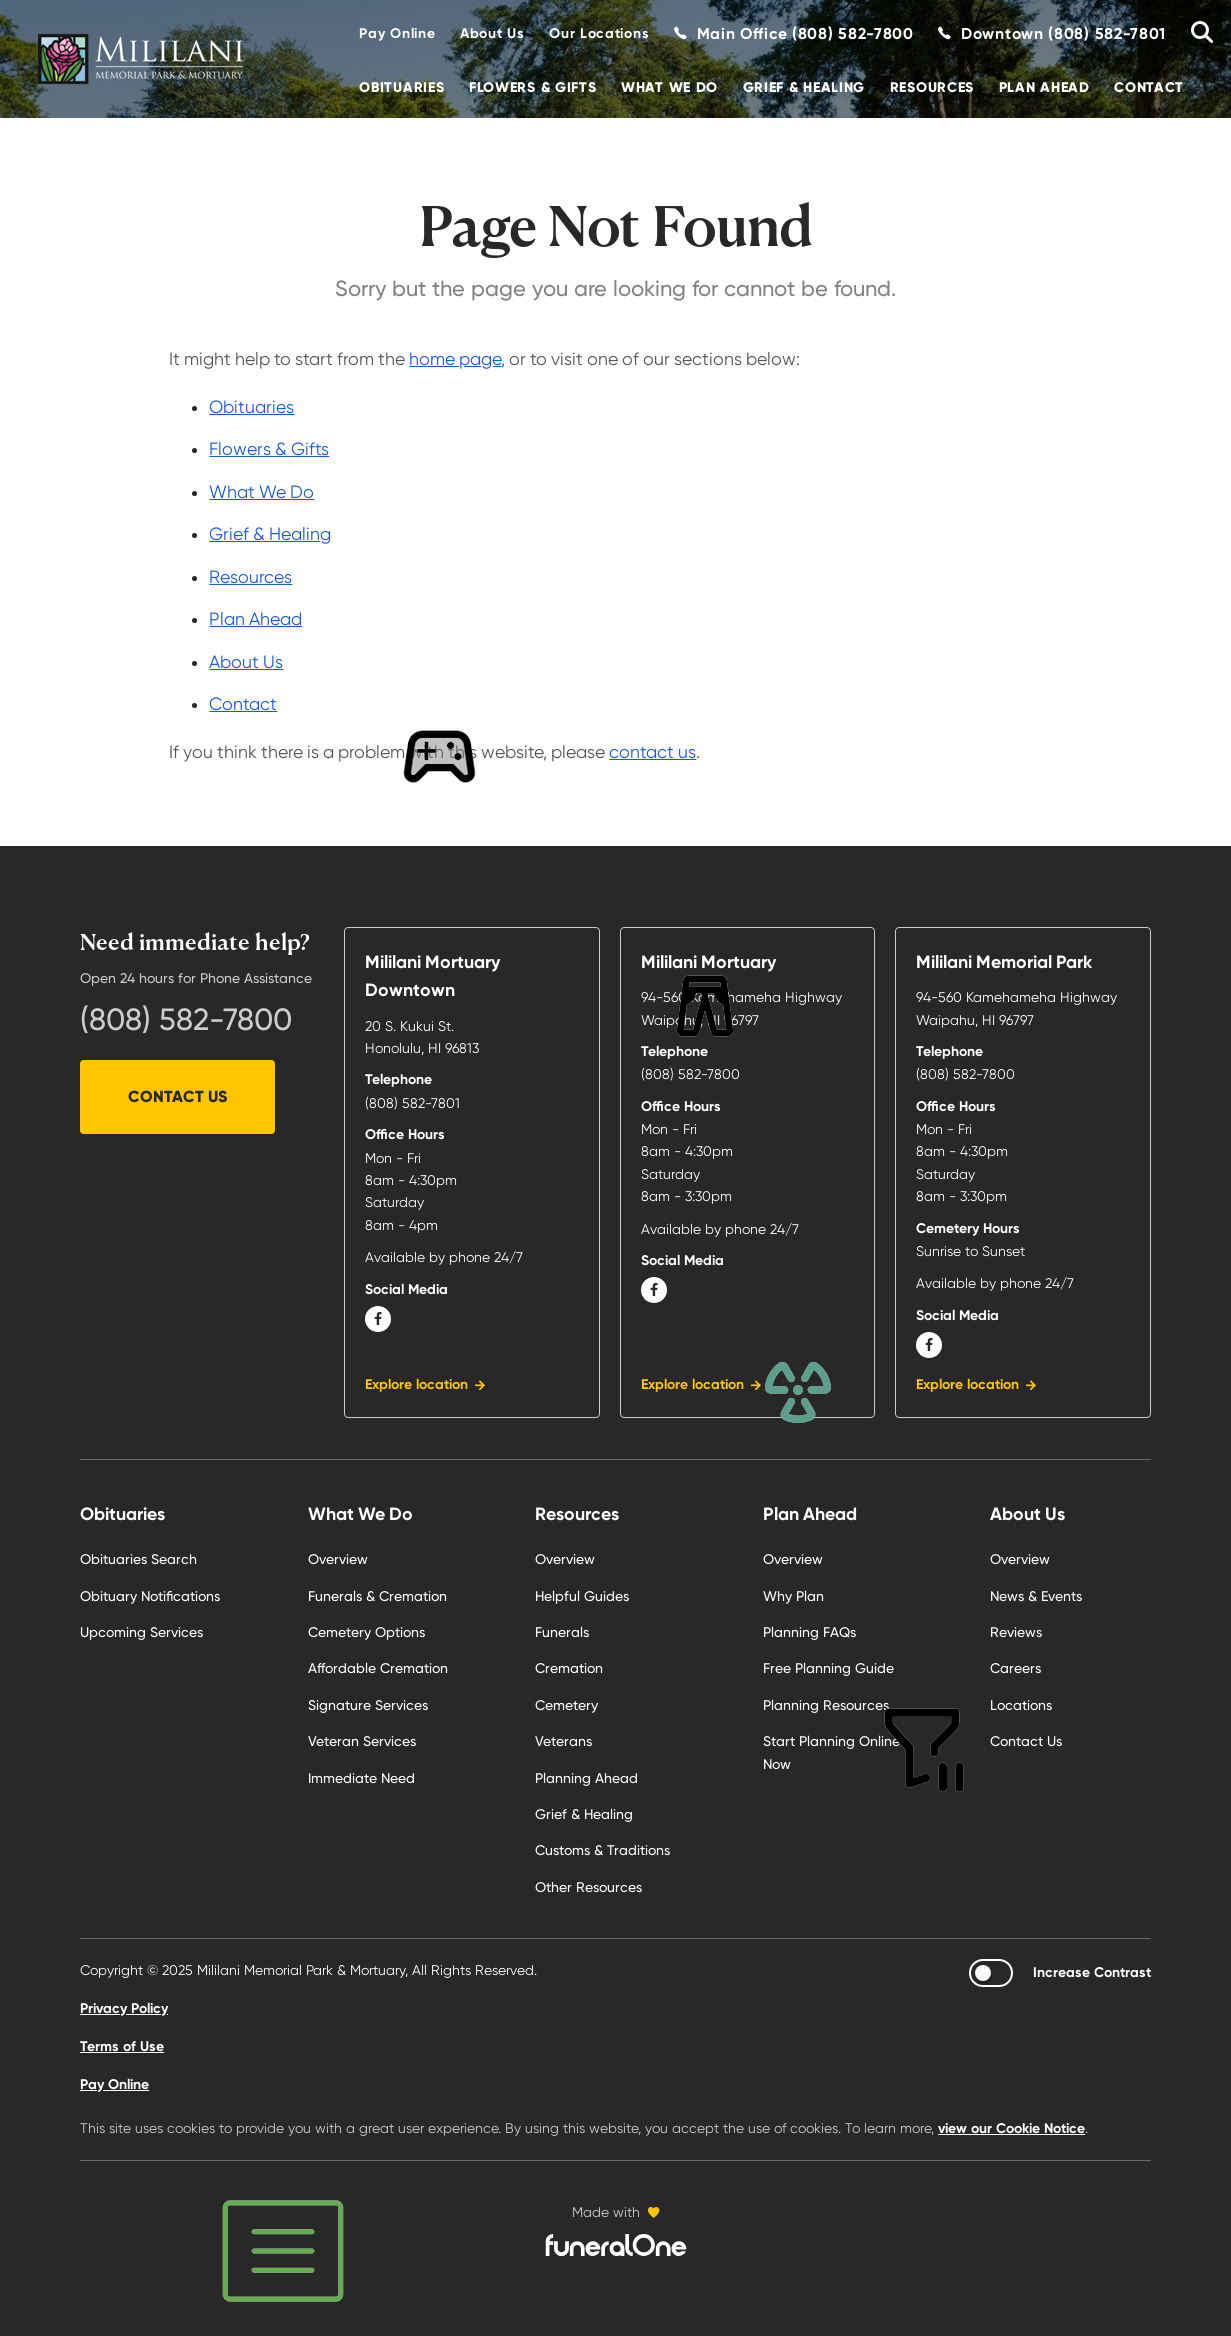 This screenshot has height=2336, width=1231. What do you see at coordinates (705, 1006) in the screenshot?
I see `browse pants or bottoms category` at bounding box center [705, 1006].